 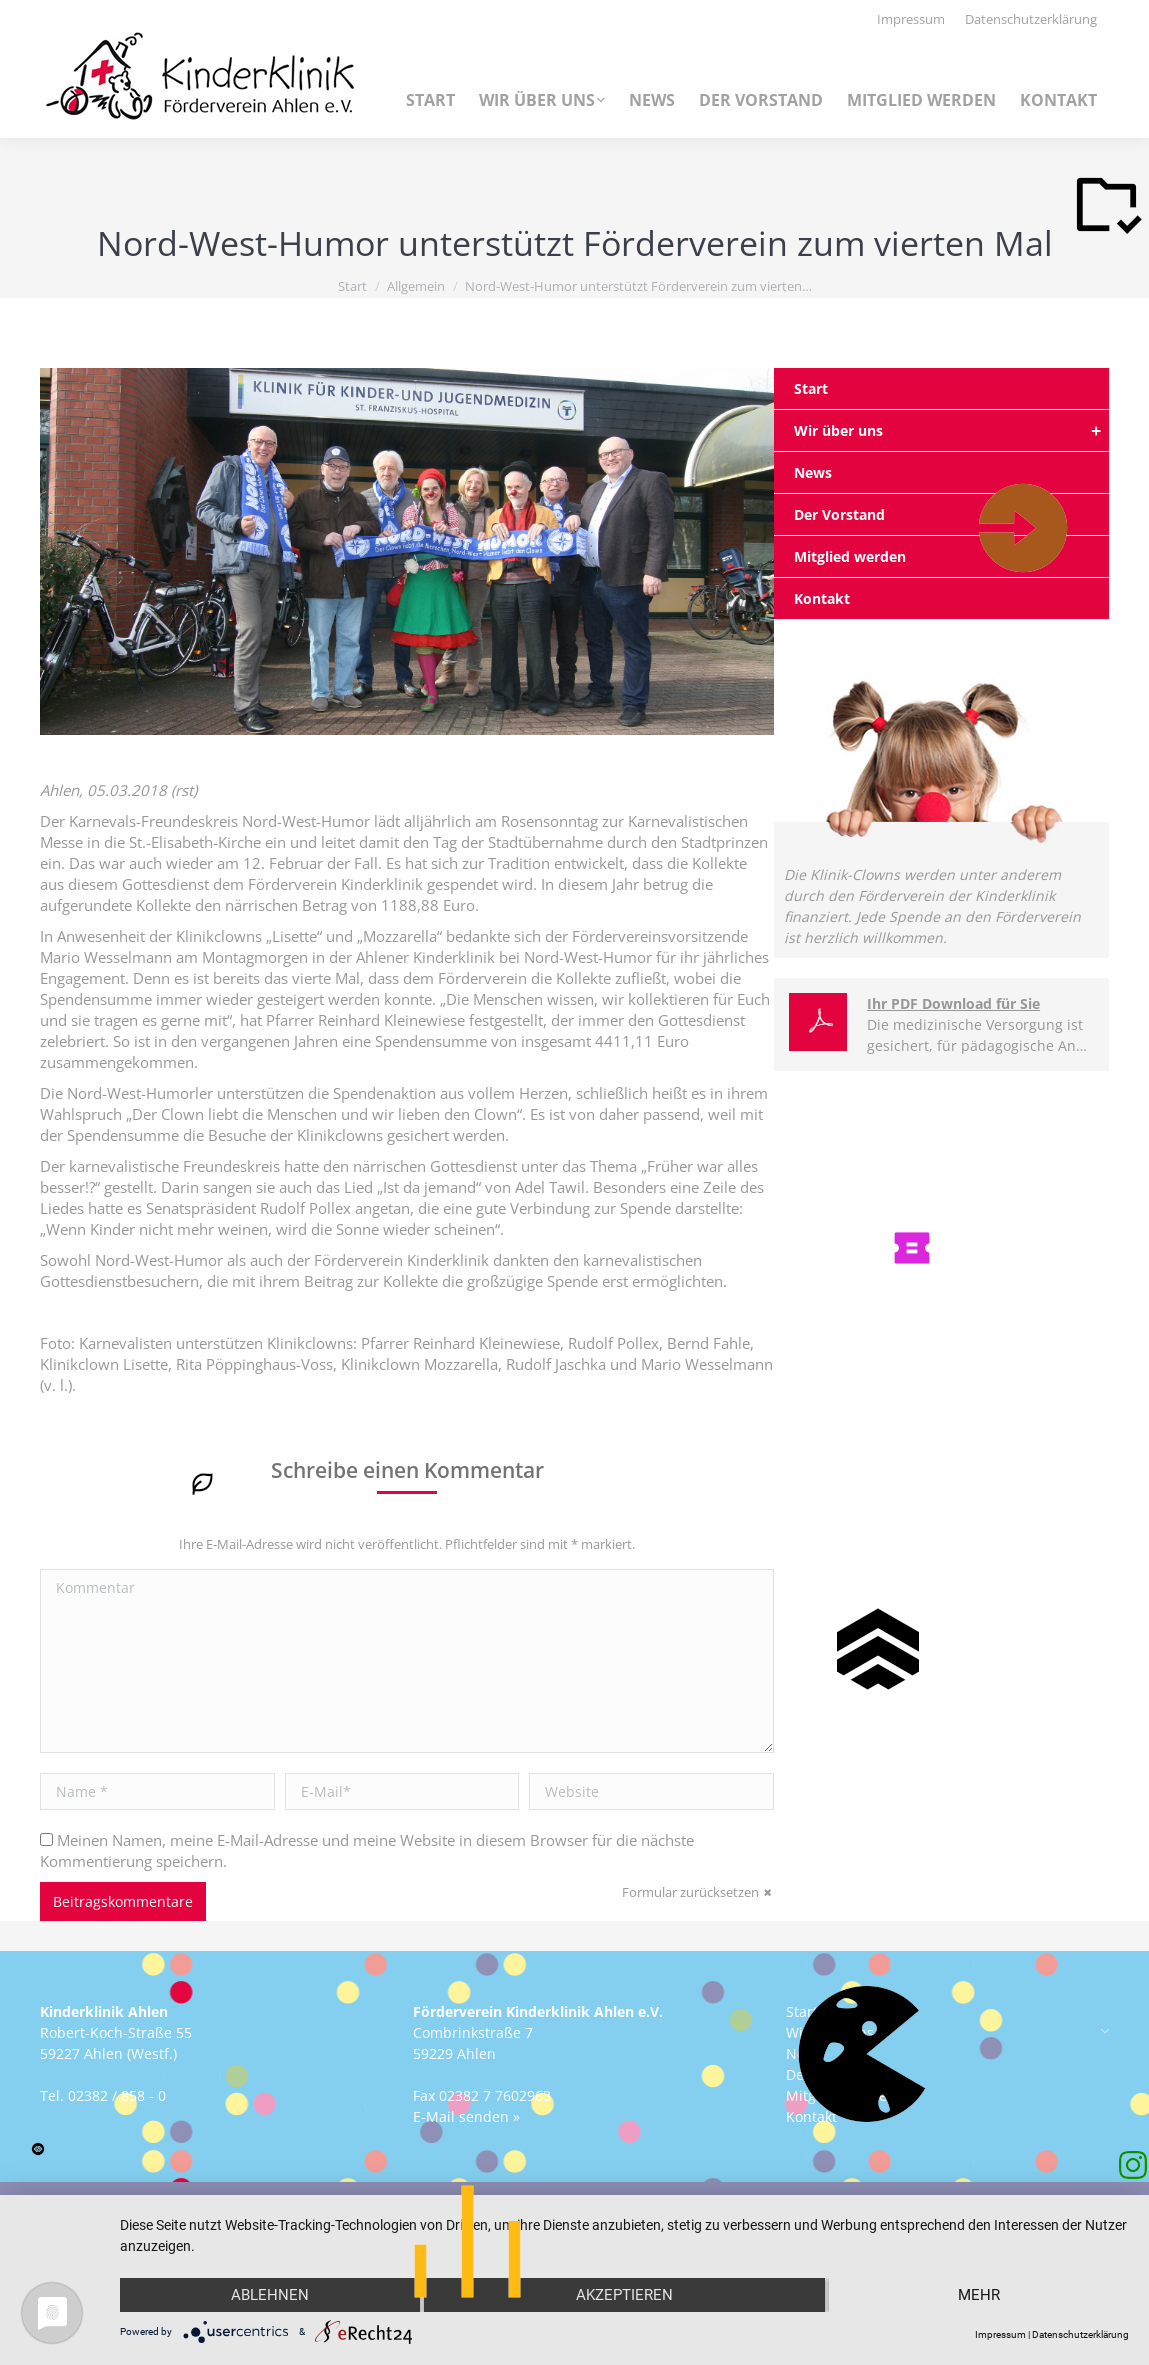 What do you see at coordinates (38, 2149) in the screenshot?
I see `GG.deals logo` at bounding box center [38, 2149].